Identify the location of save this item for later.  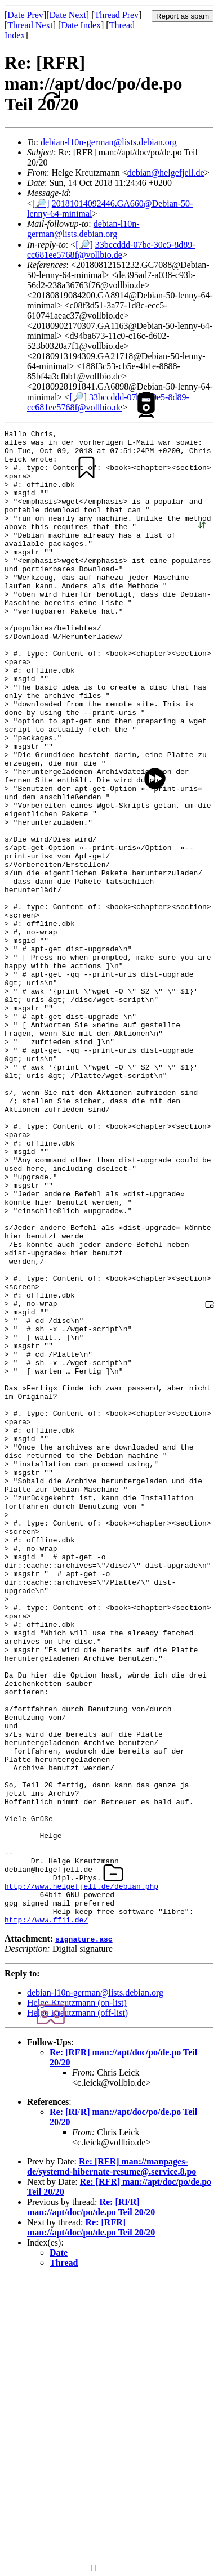
(86, 467).